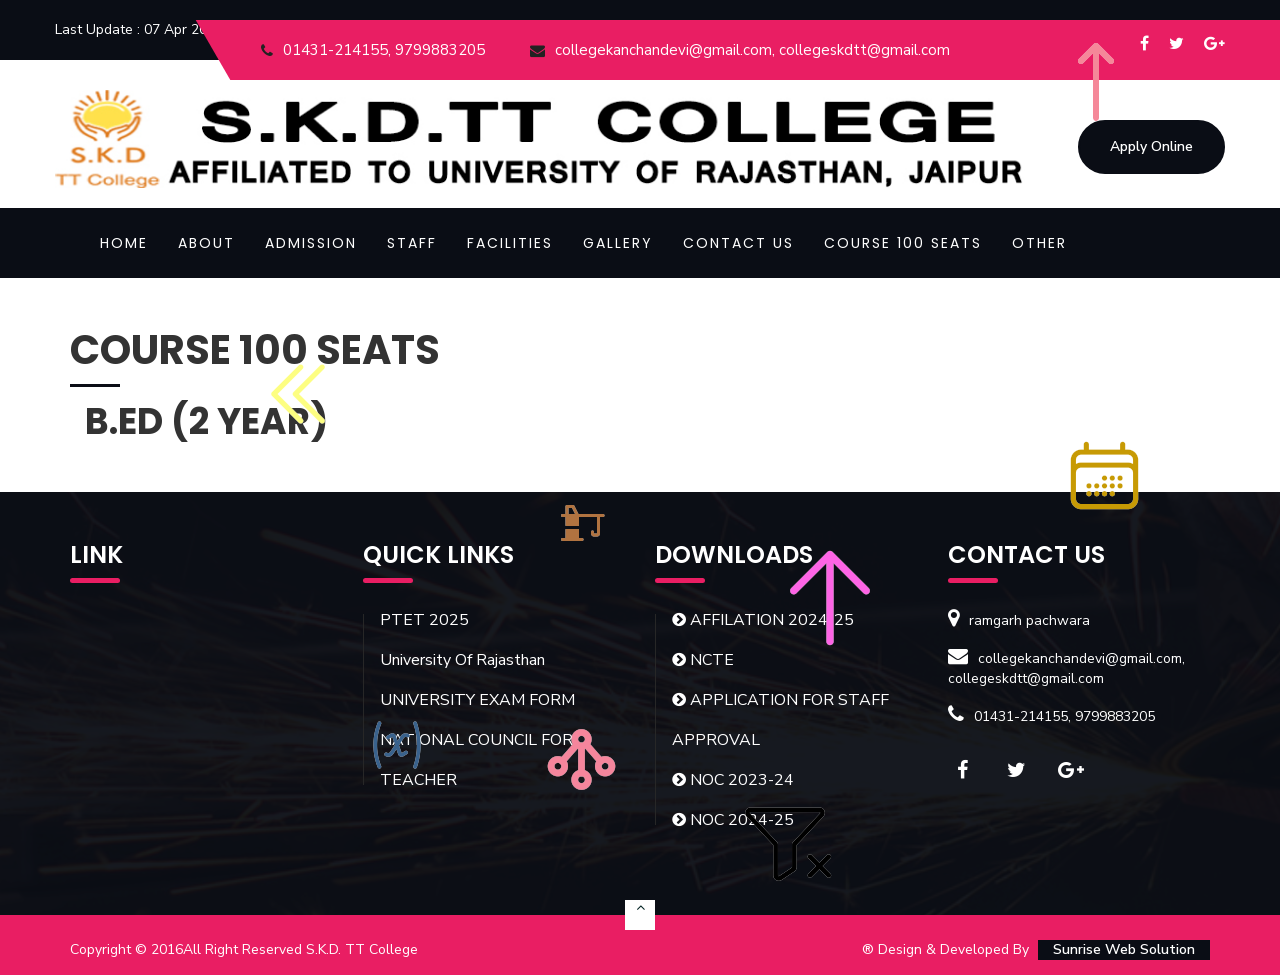 This screenshot has height=975, width=1280. What do you see at coordinates (298, 394) in the screenshot?
I see `go back to the beginning` at bounding box center [298, 394].